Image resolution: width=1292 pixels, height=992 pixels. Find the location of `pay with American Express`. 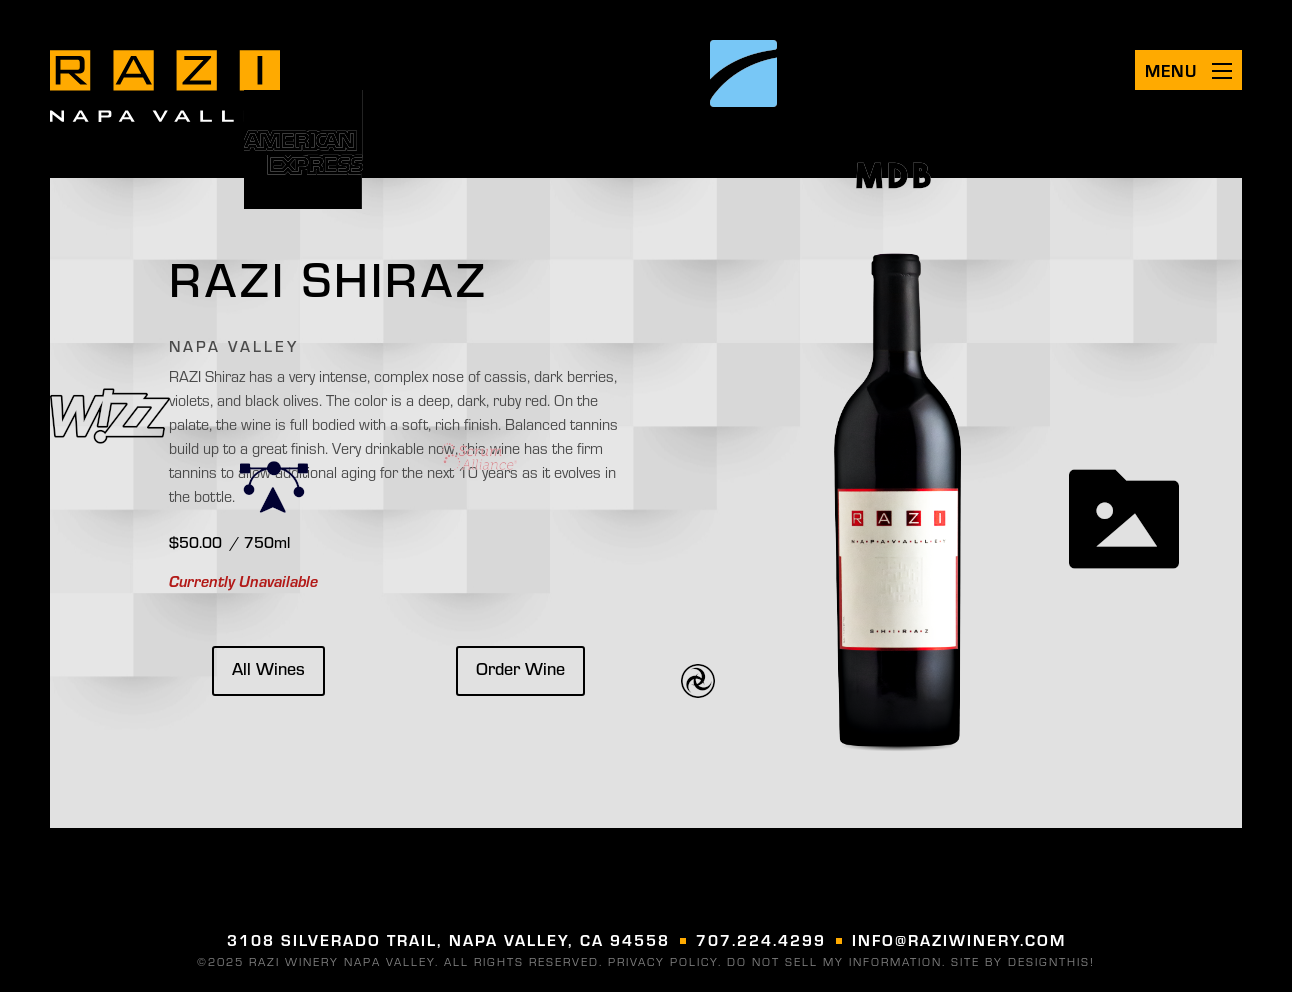

pay with American Express is located at coordinates (303, 149).